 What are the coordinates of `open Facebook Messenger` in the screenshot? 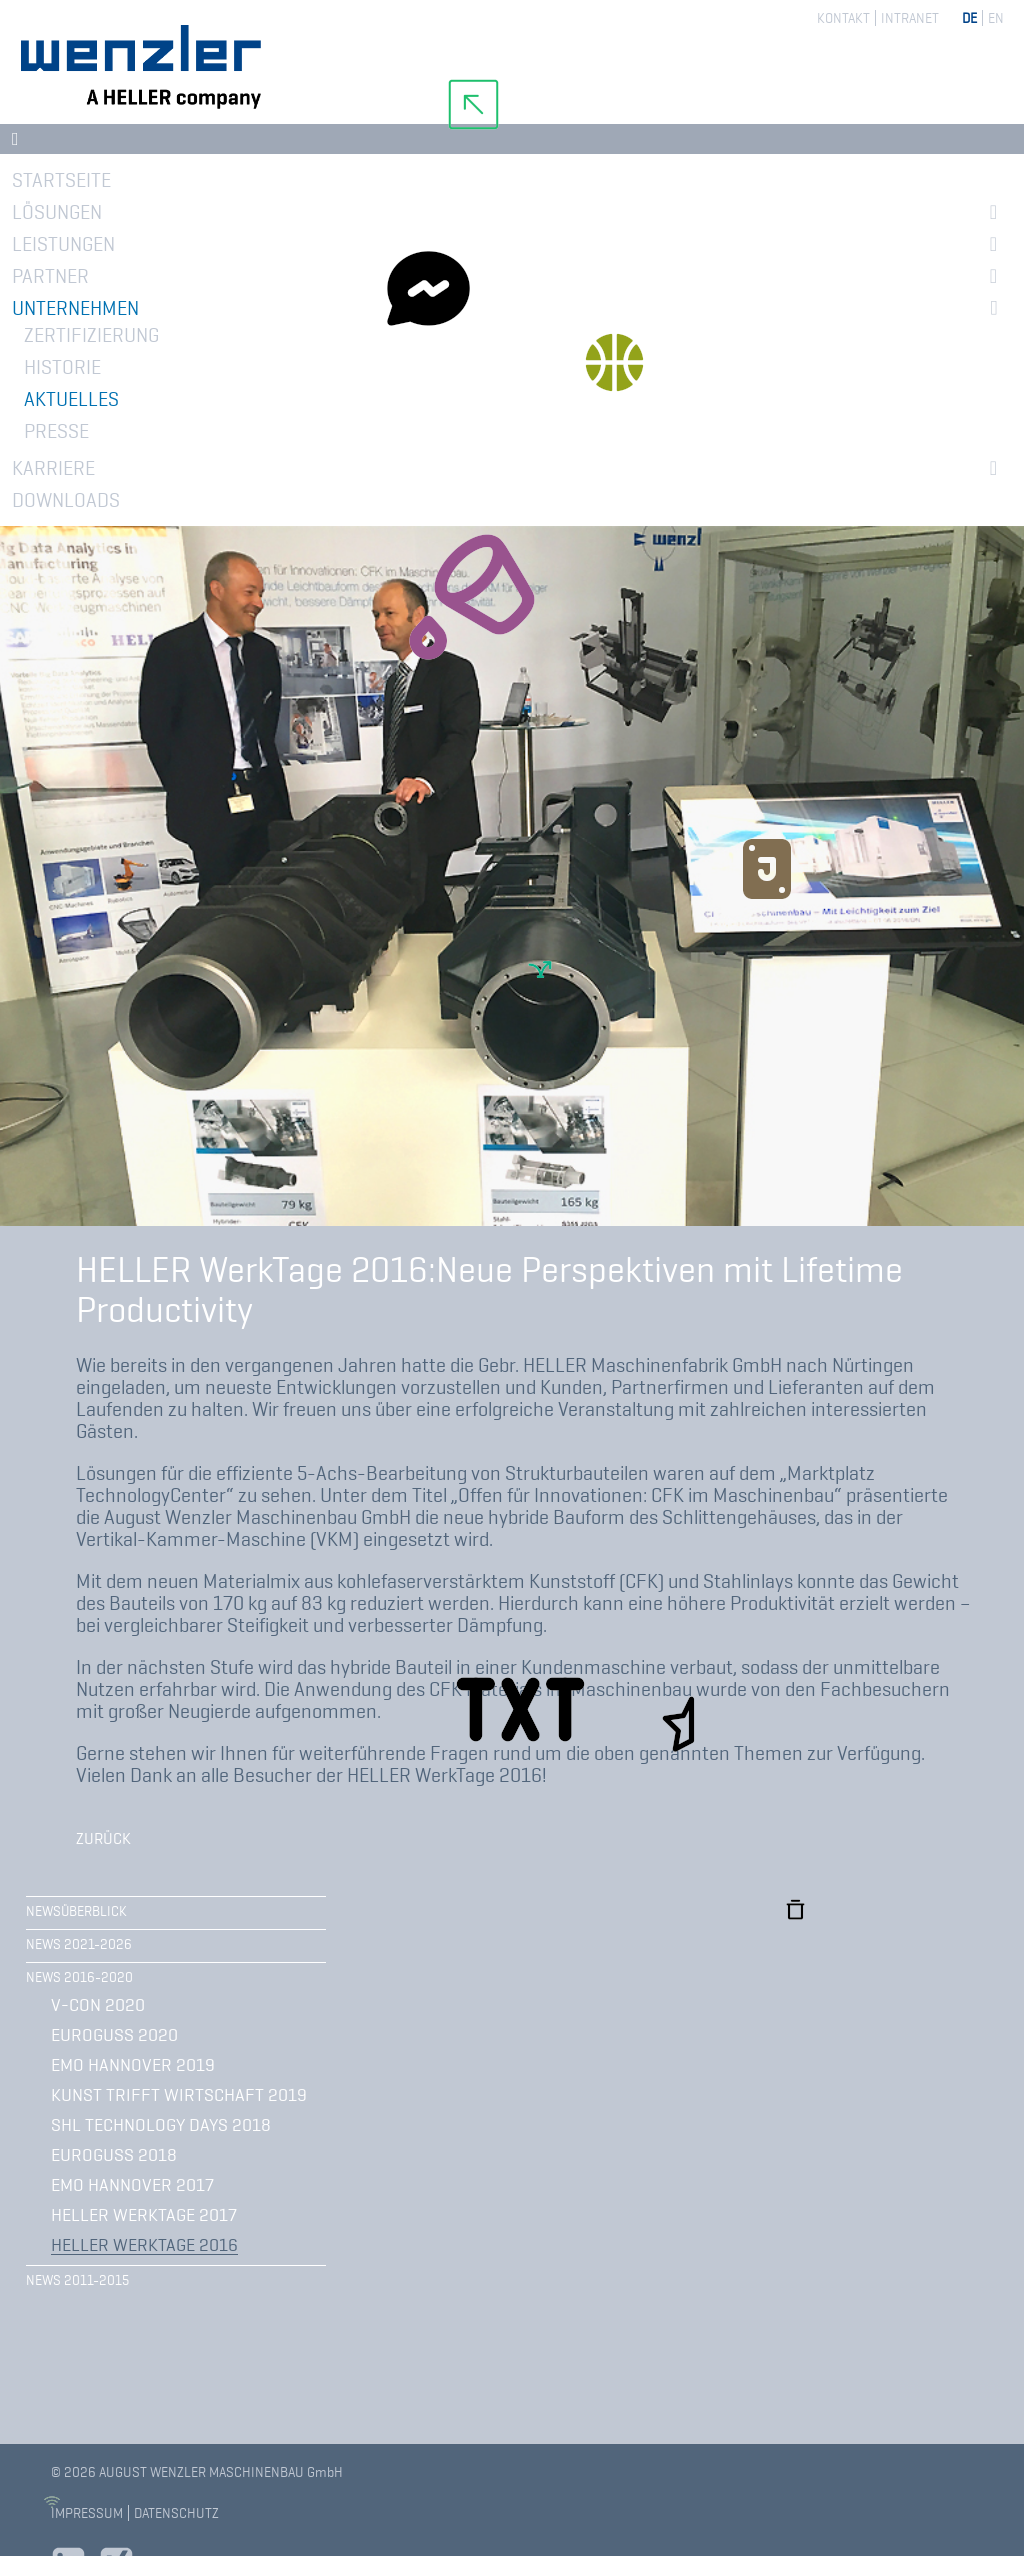 It's located at (428, 288).